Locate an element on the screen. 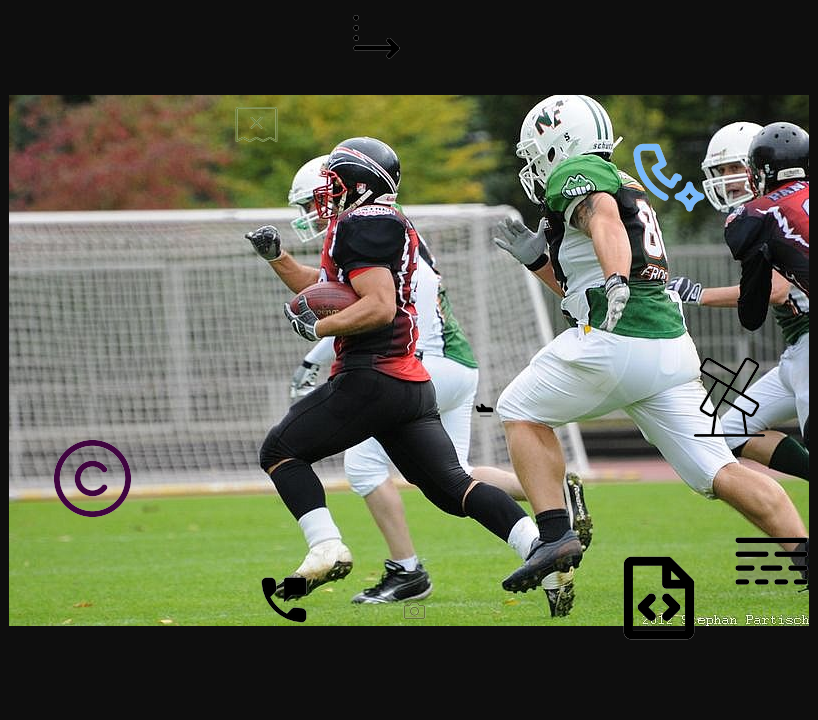  access voicemail or phone messages is located at coordinates (284, 600).